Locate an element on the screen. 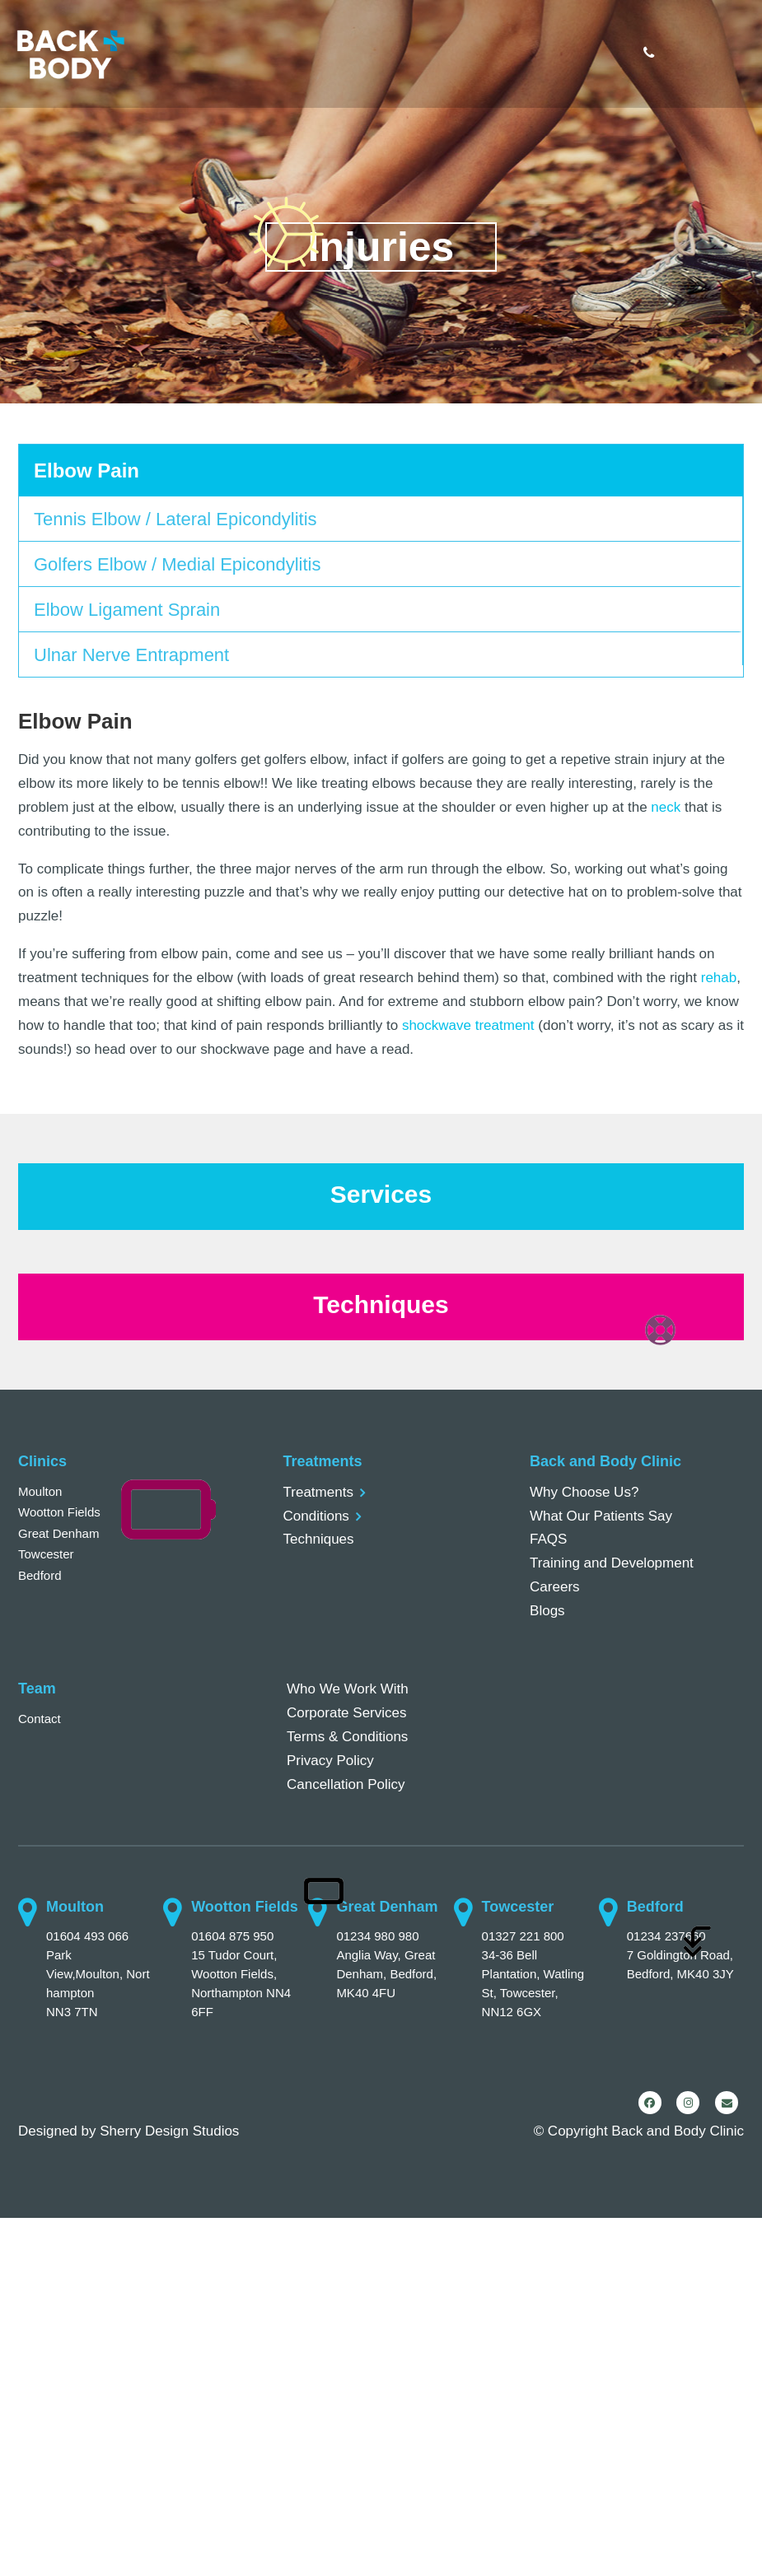 The width and height of the screenshot is (762, 2576). access settings or preferences is located at coordinates (286, 234).